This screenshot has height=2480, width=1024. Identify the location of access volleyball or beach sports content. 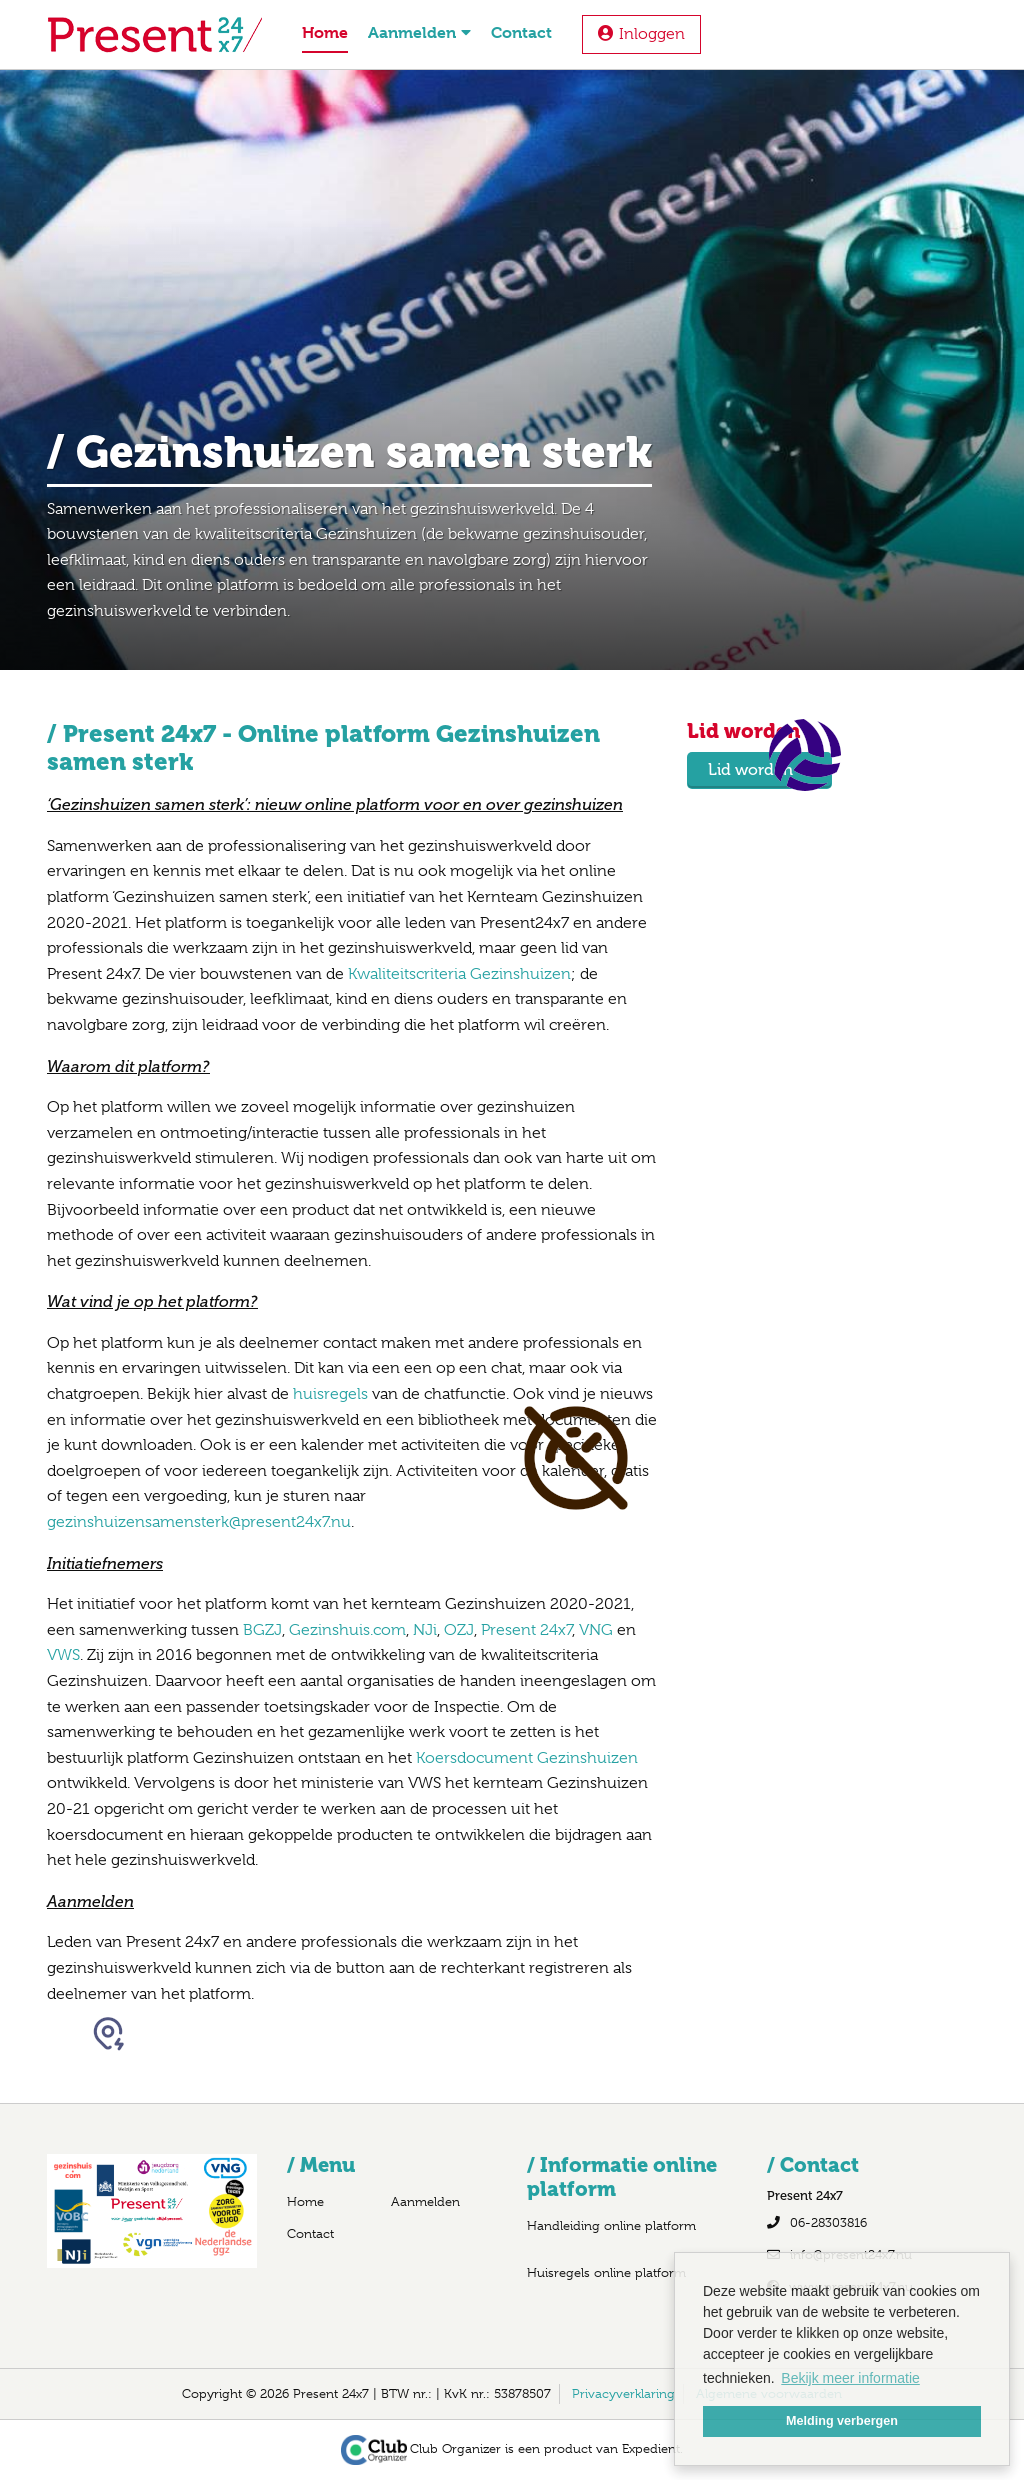
(805, 755).